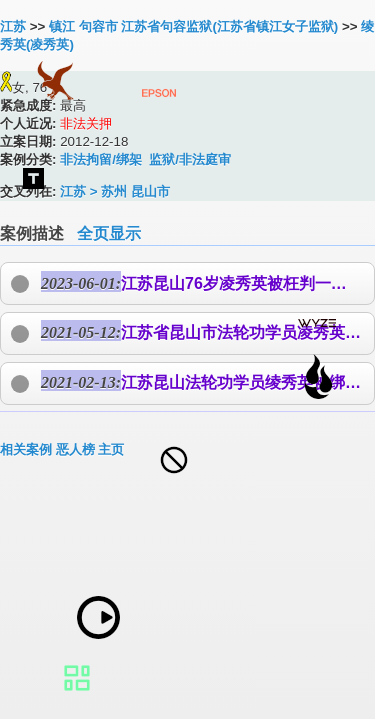 The height and width of the screenshot is (719, 375). What do you see at coordinates (55, 80) in the screenshot?
I see `falcon framework logo` at bounding box center [55, 80].